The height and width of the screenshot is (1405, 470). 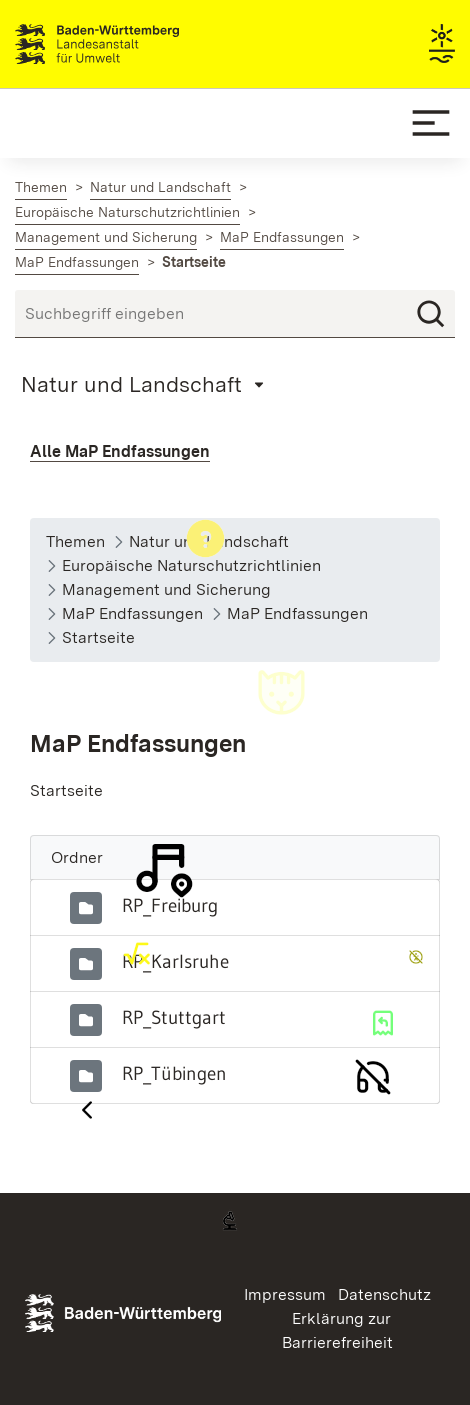 I want to click on go back to the previous screen, so click(x=87, y=1110).